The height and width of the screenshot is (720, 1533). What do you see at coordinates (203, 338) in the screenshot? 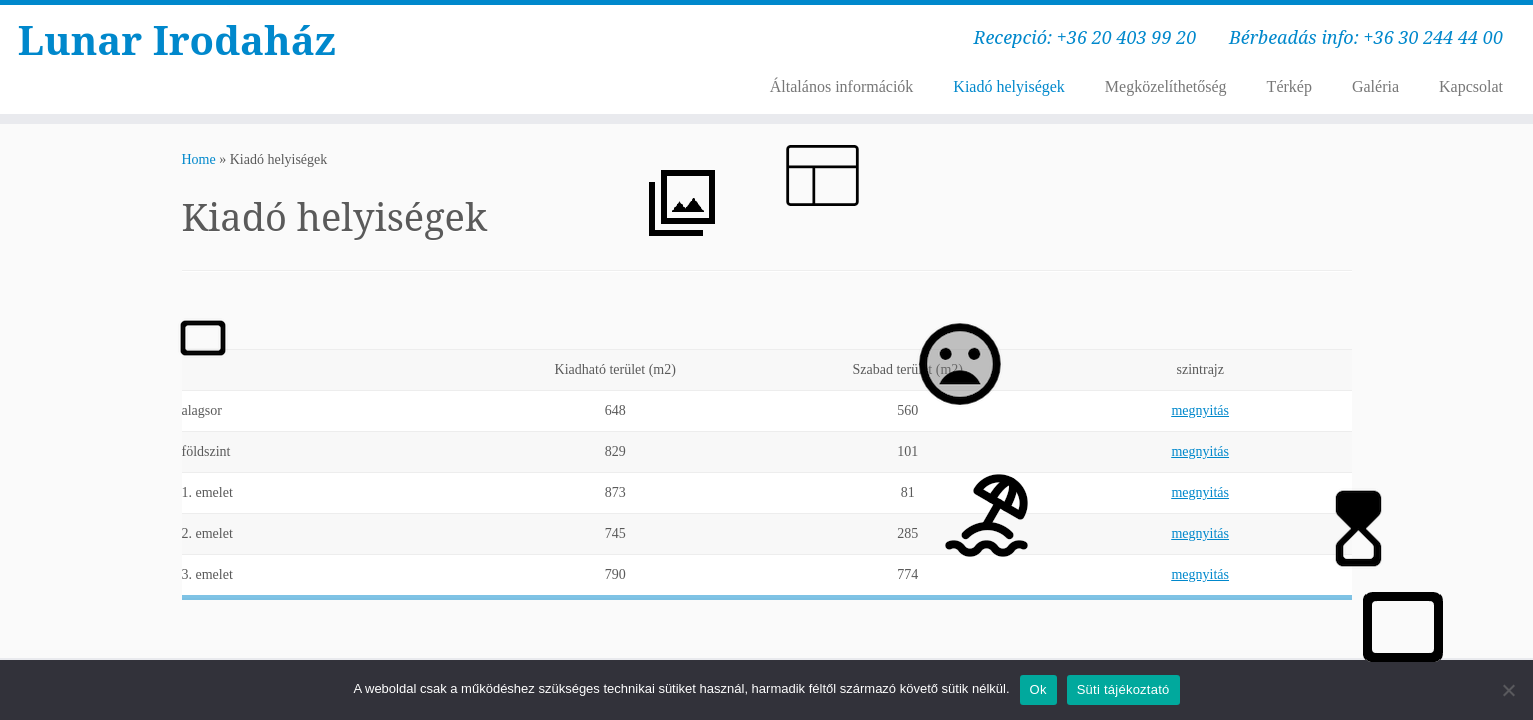
I see `crop image to 5:4 aspect ratio` at bounding box center [203, 338].